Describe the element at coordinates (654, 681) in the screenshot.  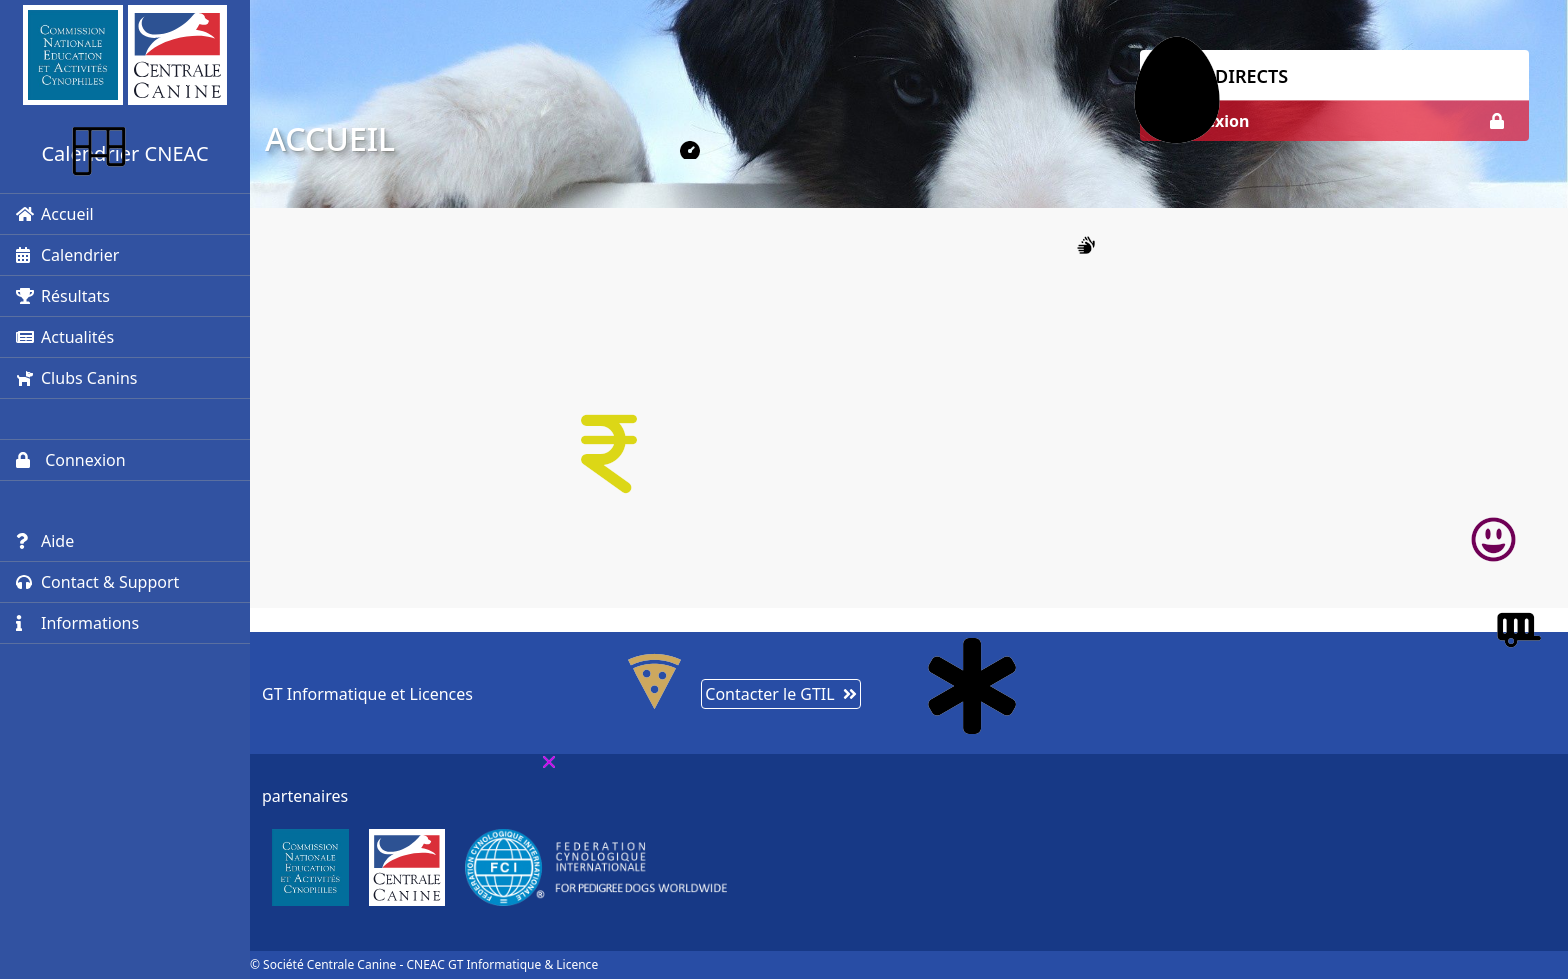
I see `order food or access food delivery` at that location.